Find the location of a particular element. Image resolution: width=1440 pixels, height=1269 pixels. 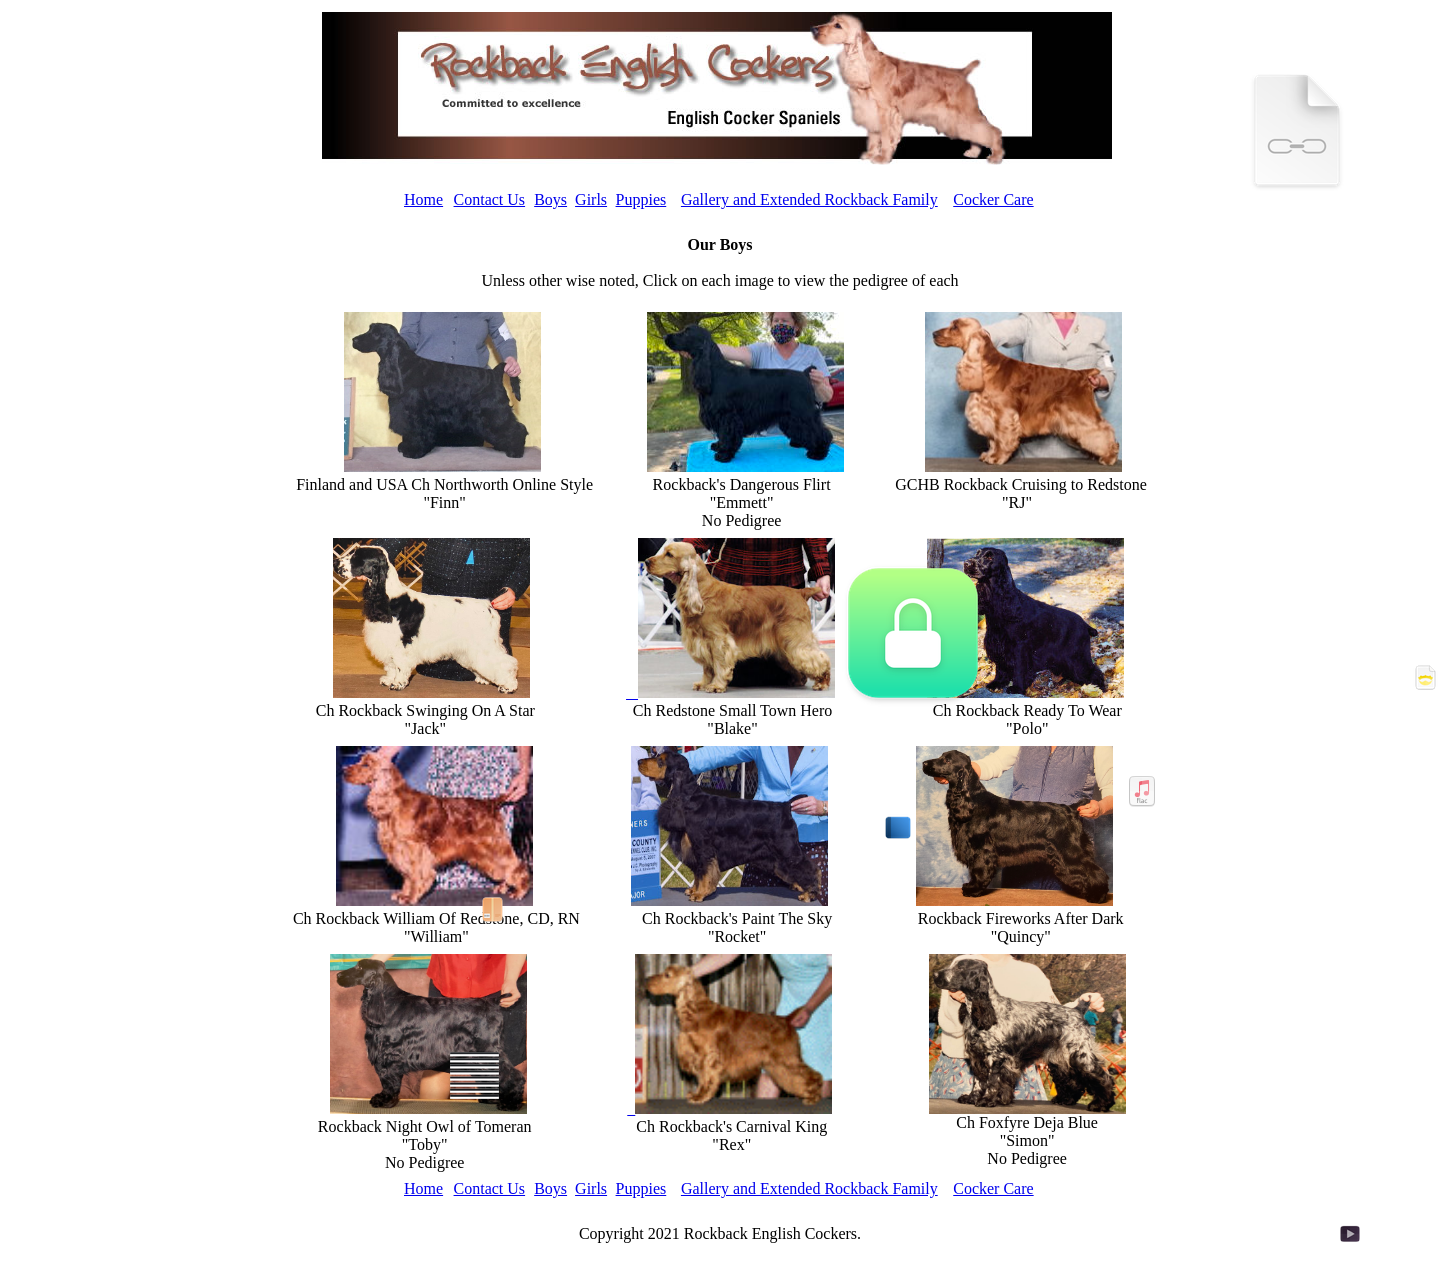

a flac audio file is located at coordinates (1142, 791).